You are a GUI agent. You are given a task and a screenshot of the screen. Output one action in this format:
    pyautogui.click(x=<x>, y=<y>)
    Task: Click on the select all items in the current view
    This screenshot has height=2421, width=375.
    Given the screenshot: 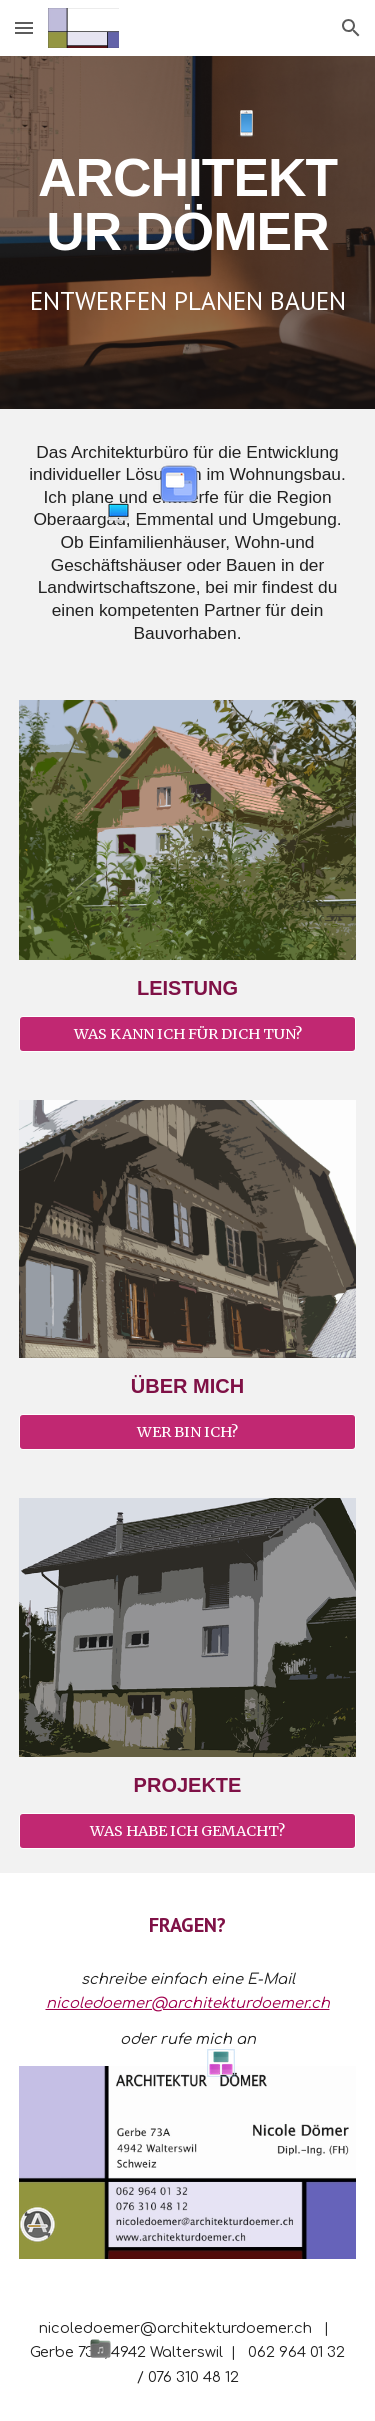 What is the action you would take?
    pyautogui.click(x=221, y=2063)
    